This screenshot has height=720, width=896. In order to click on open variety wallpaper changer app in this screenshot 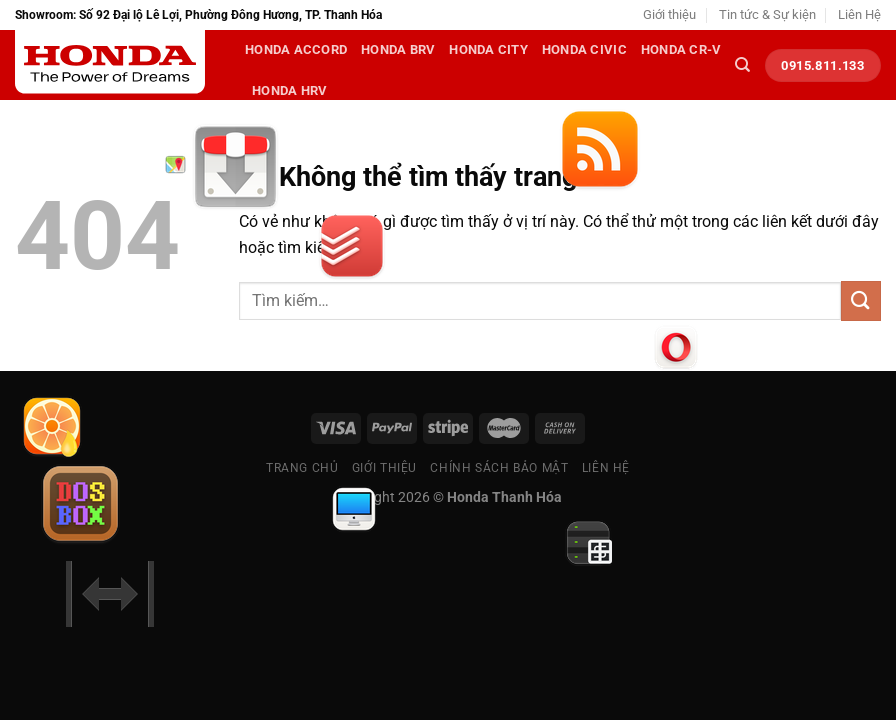, I will do `click(354, 509)`.